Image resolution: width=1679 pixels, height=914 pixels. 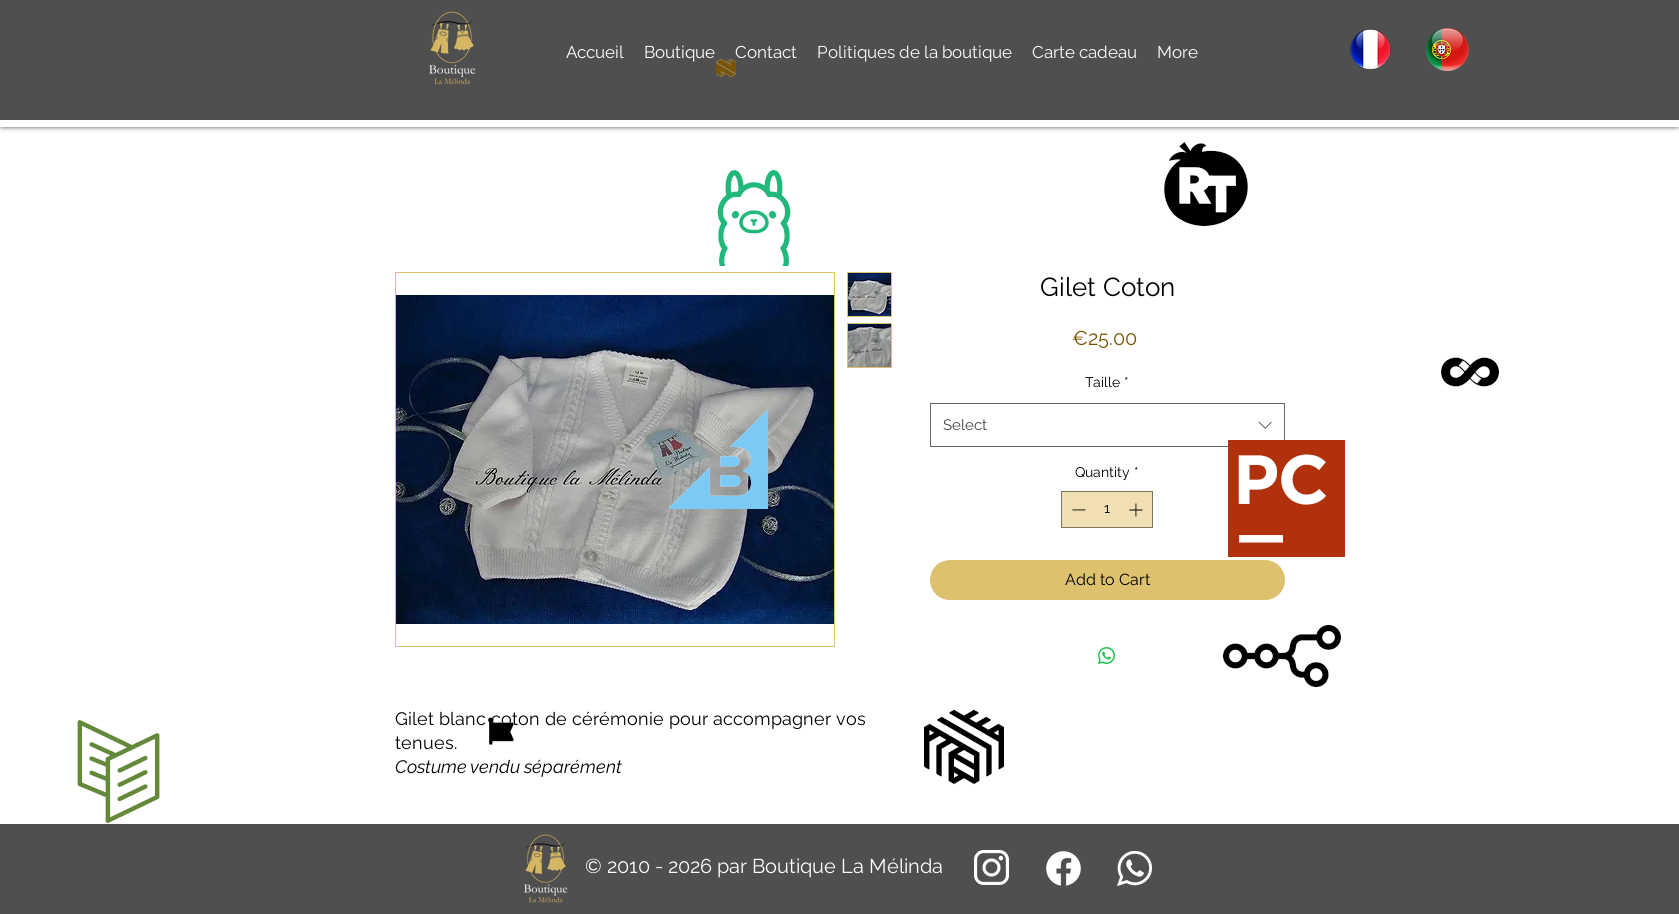 I want to click on font awesome brand logo, so click(x=501, y=731).